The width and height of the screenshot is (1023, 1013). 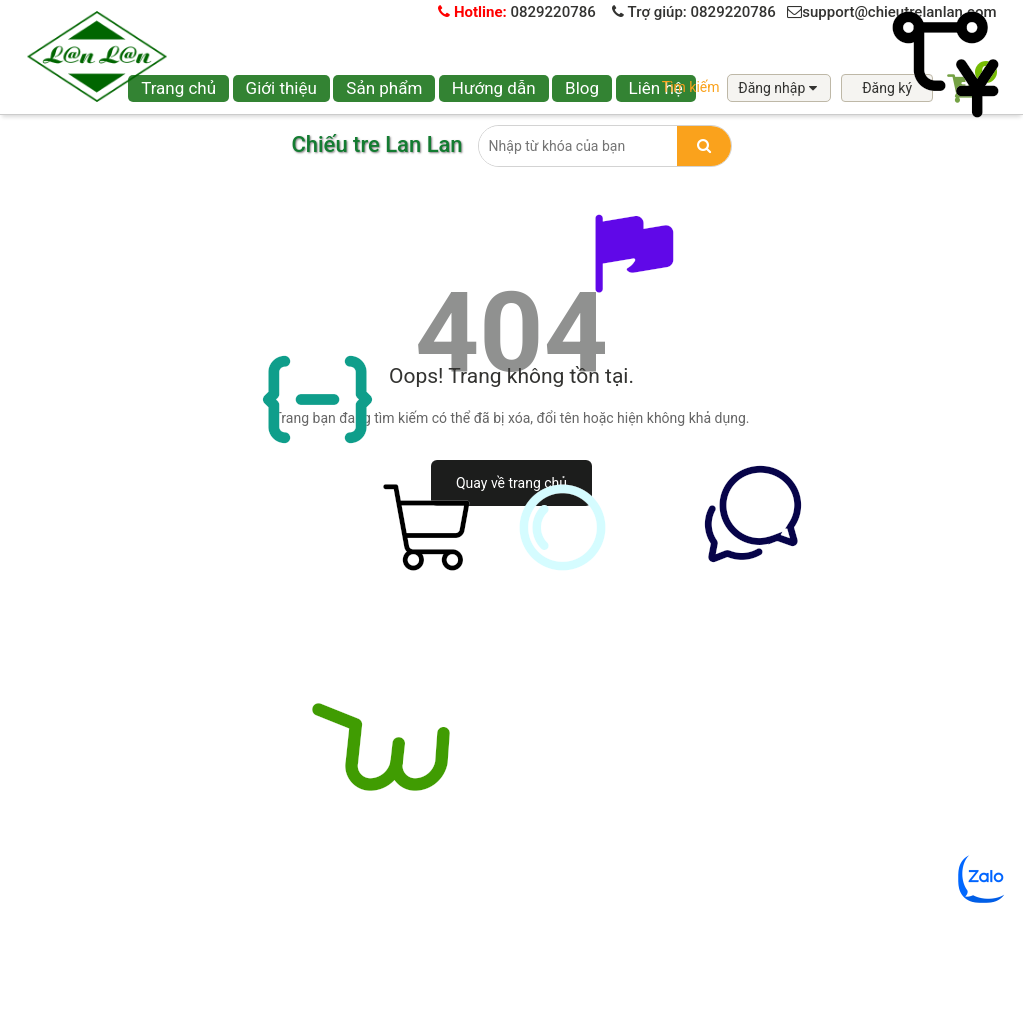 I want to click on open the Wish shopping app, so click(x=381, y=747).